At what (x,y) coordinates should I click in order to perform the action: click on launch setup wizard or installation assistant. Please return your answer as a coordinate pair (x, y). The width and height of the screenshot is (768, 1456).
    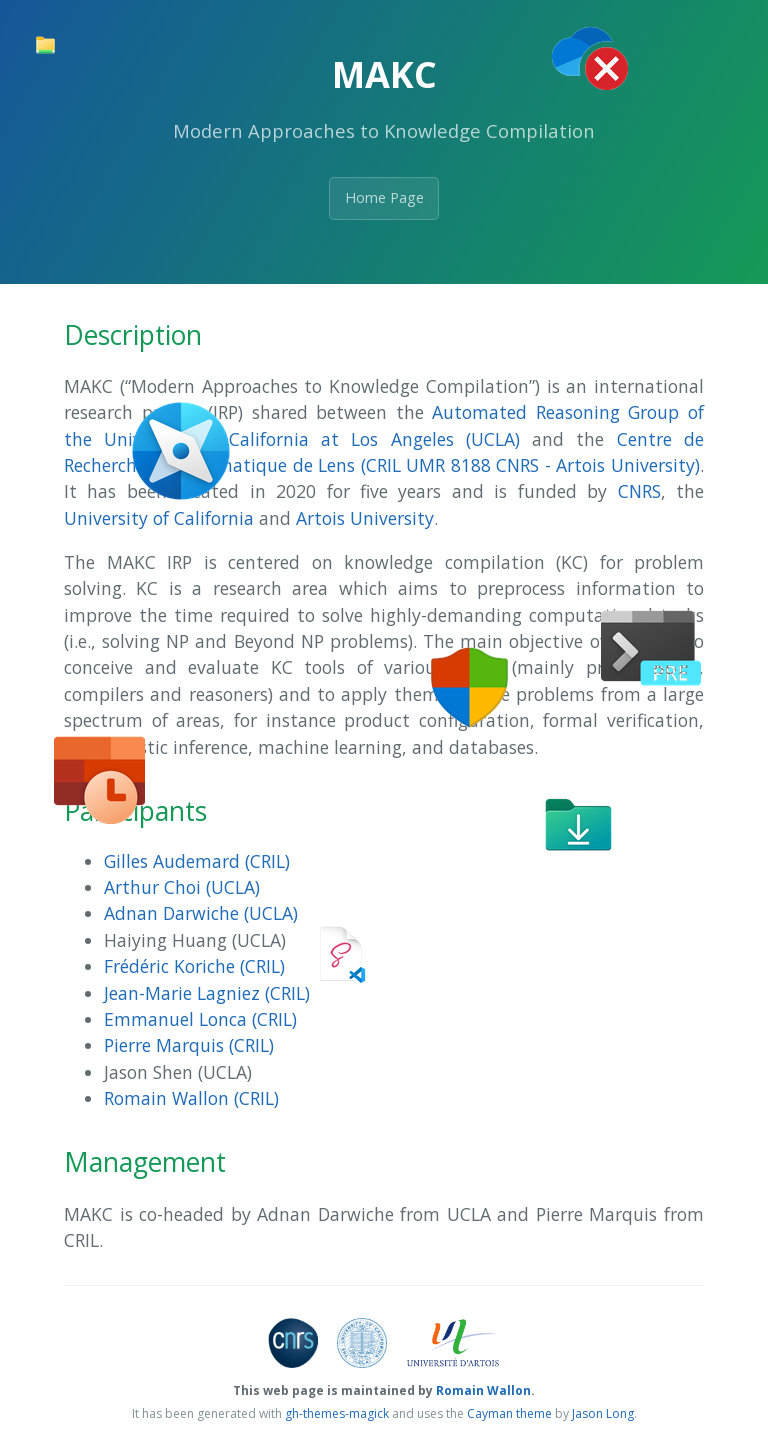
    Looking at the image, I should click on (181, 451).